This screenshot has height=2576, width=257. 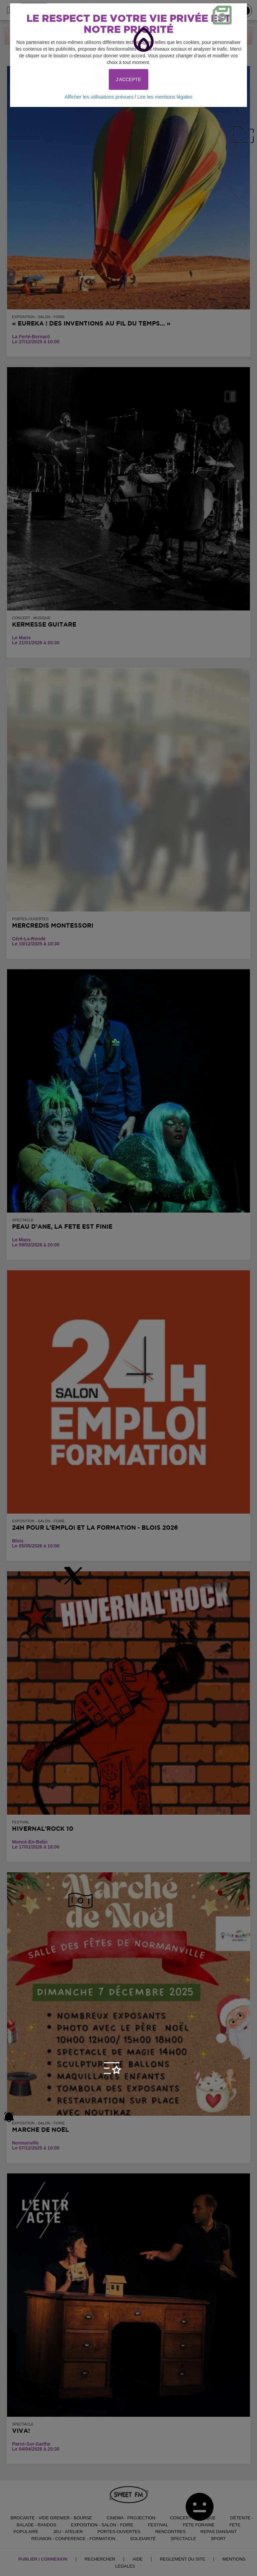 What do you see at coordinates (243, 134) in the screenshot?
I see `empty or placeholder folder` at bounding box center [243, 134].